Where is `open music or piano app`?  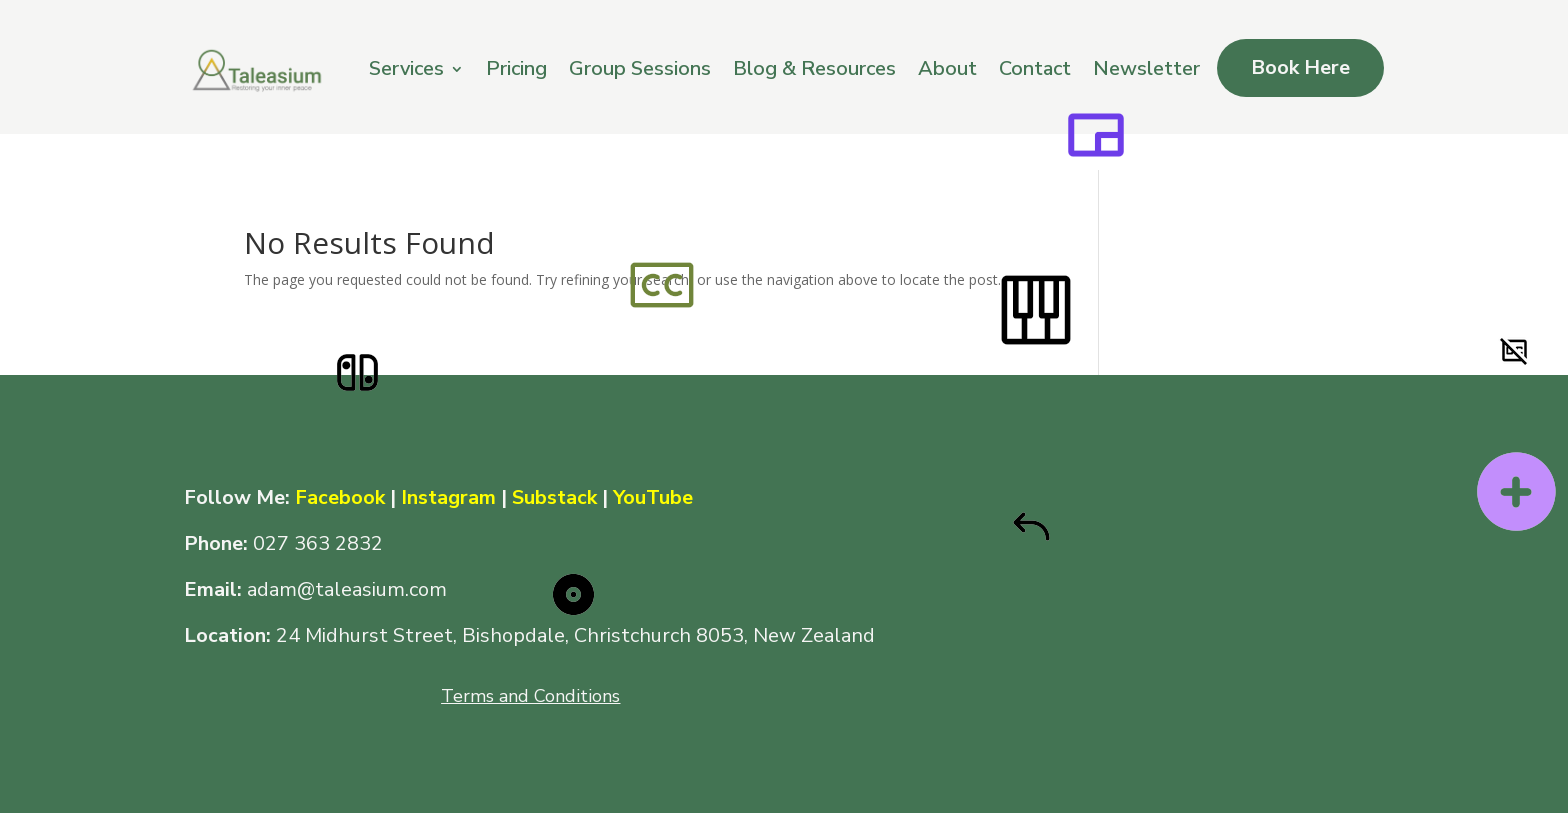
open music or piano app is located at coordinates (1036, 310).